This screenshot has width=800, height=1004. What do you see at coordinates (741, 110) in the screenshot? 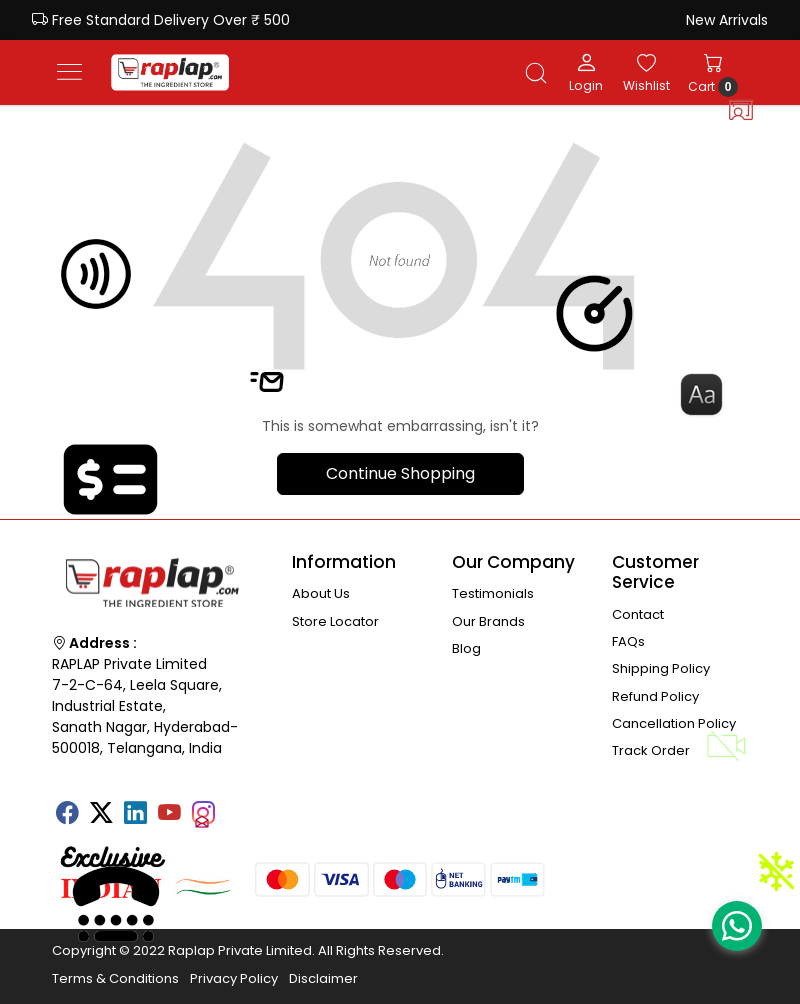
I see `access teaching or presentation tools` at bounding box center [741, 110].